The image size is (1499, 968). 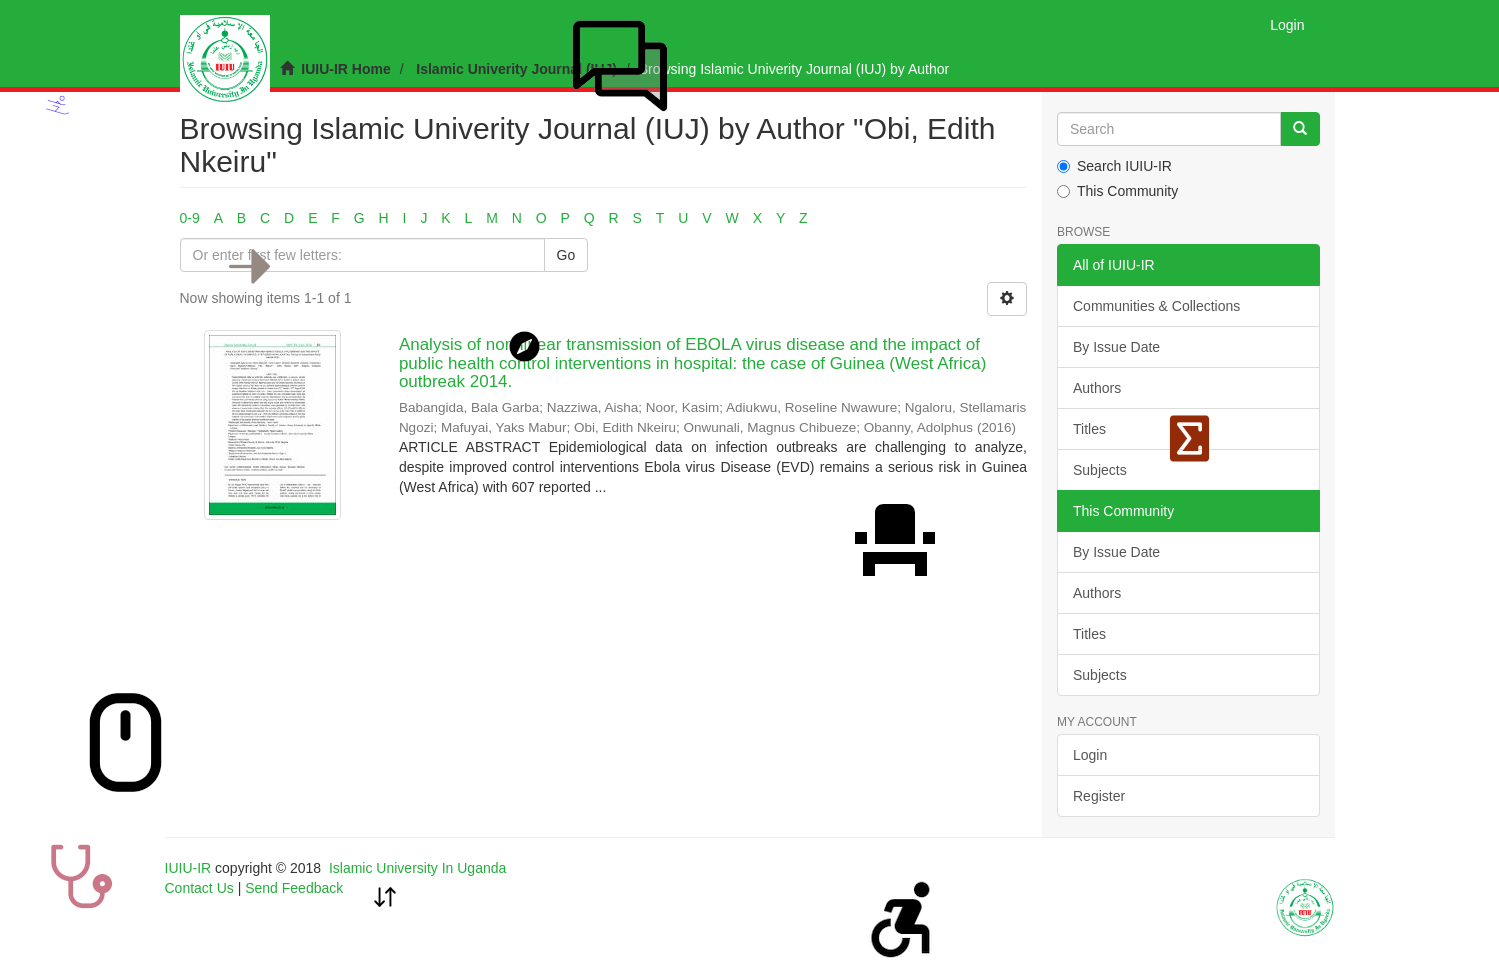 What do you see at coordinates (249, 266) in the screenshot?
I see `navigate to the next item or screen` at bounding box center [249, 266].